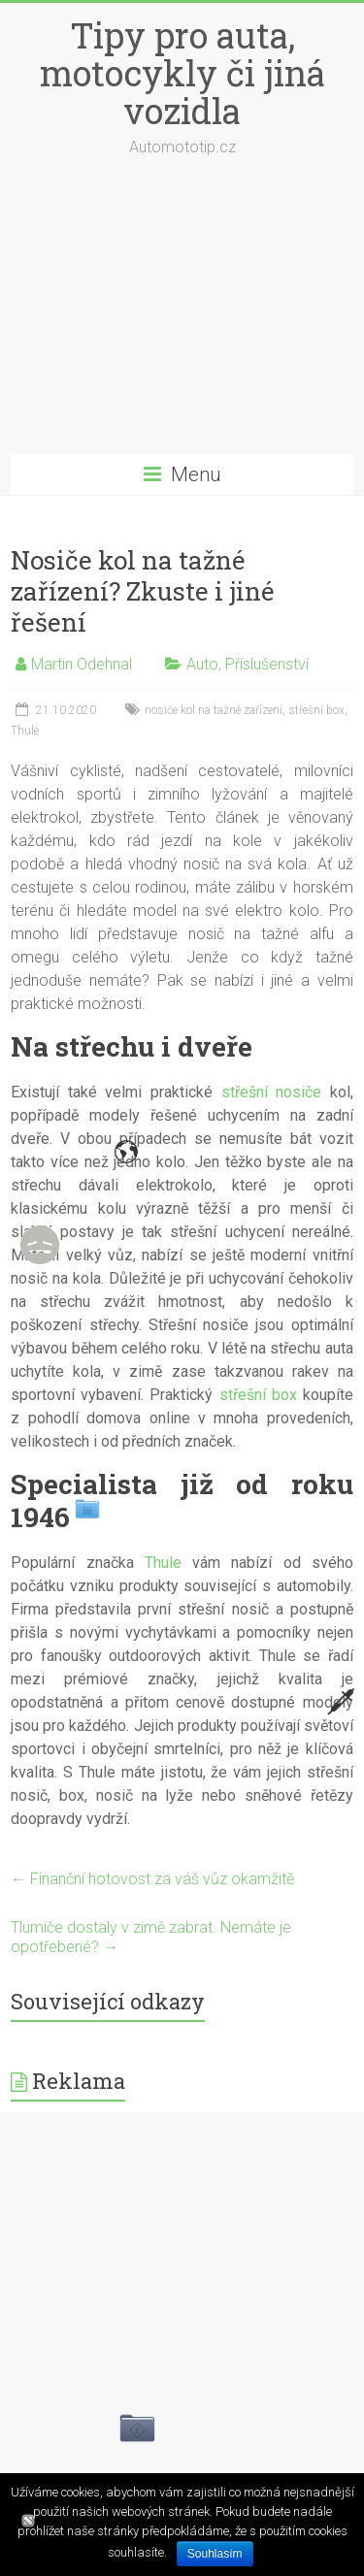  What do you see at coordinates (341, 1702) in the screenshot?
I see `open color picker tool` at bounding box center [341, 1702].